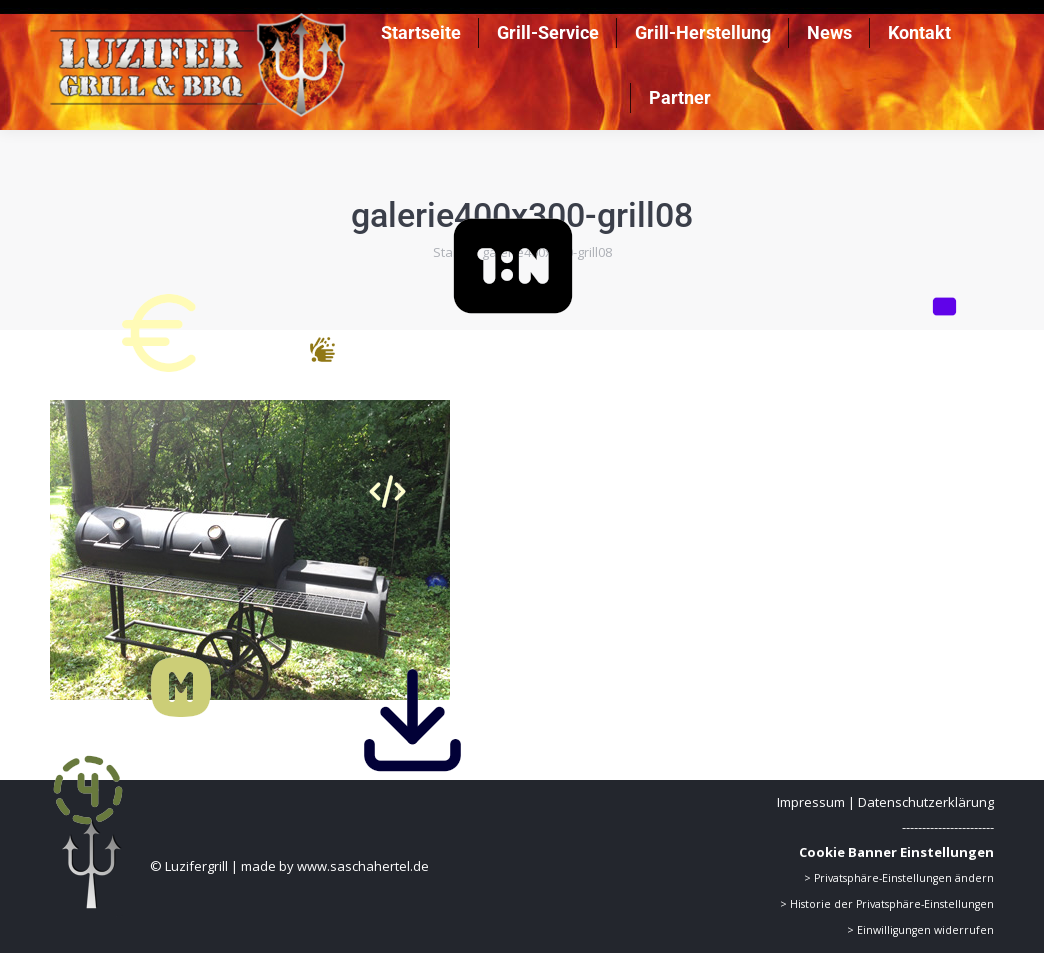 The image size is (1044, 953). What do you see at coordinates (944, 306) in the screenshot?
I see `set image crop to 7:5 aspect ratio` at bounding box center [944, 306].